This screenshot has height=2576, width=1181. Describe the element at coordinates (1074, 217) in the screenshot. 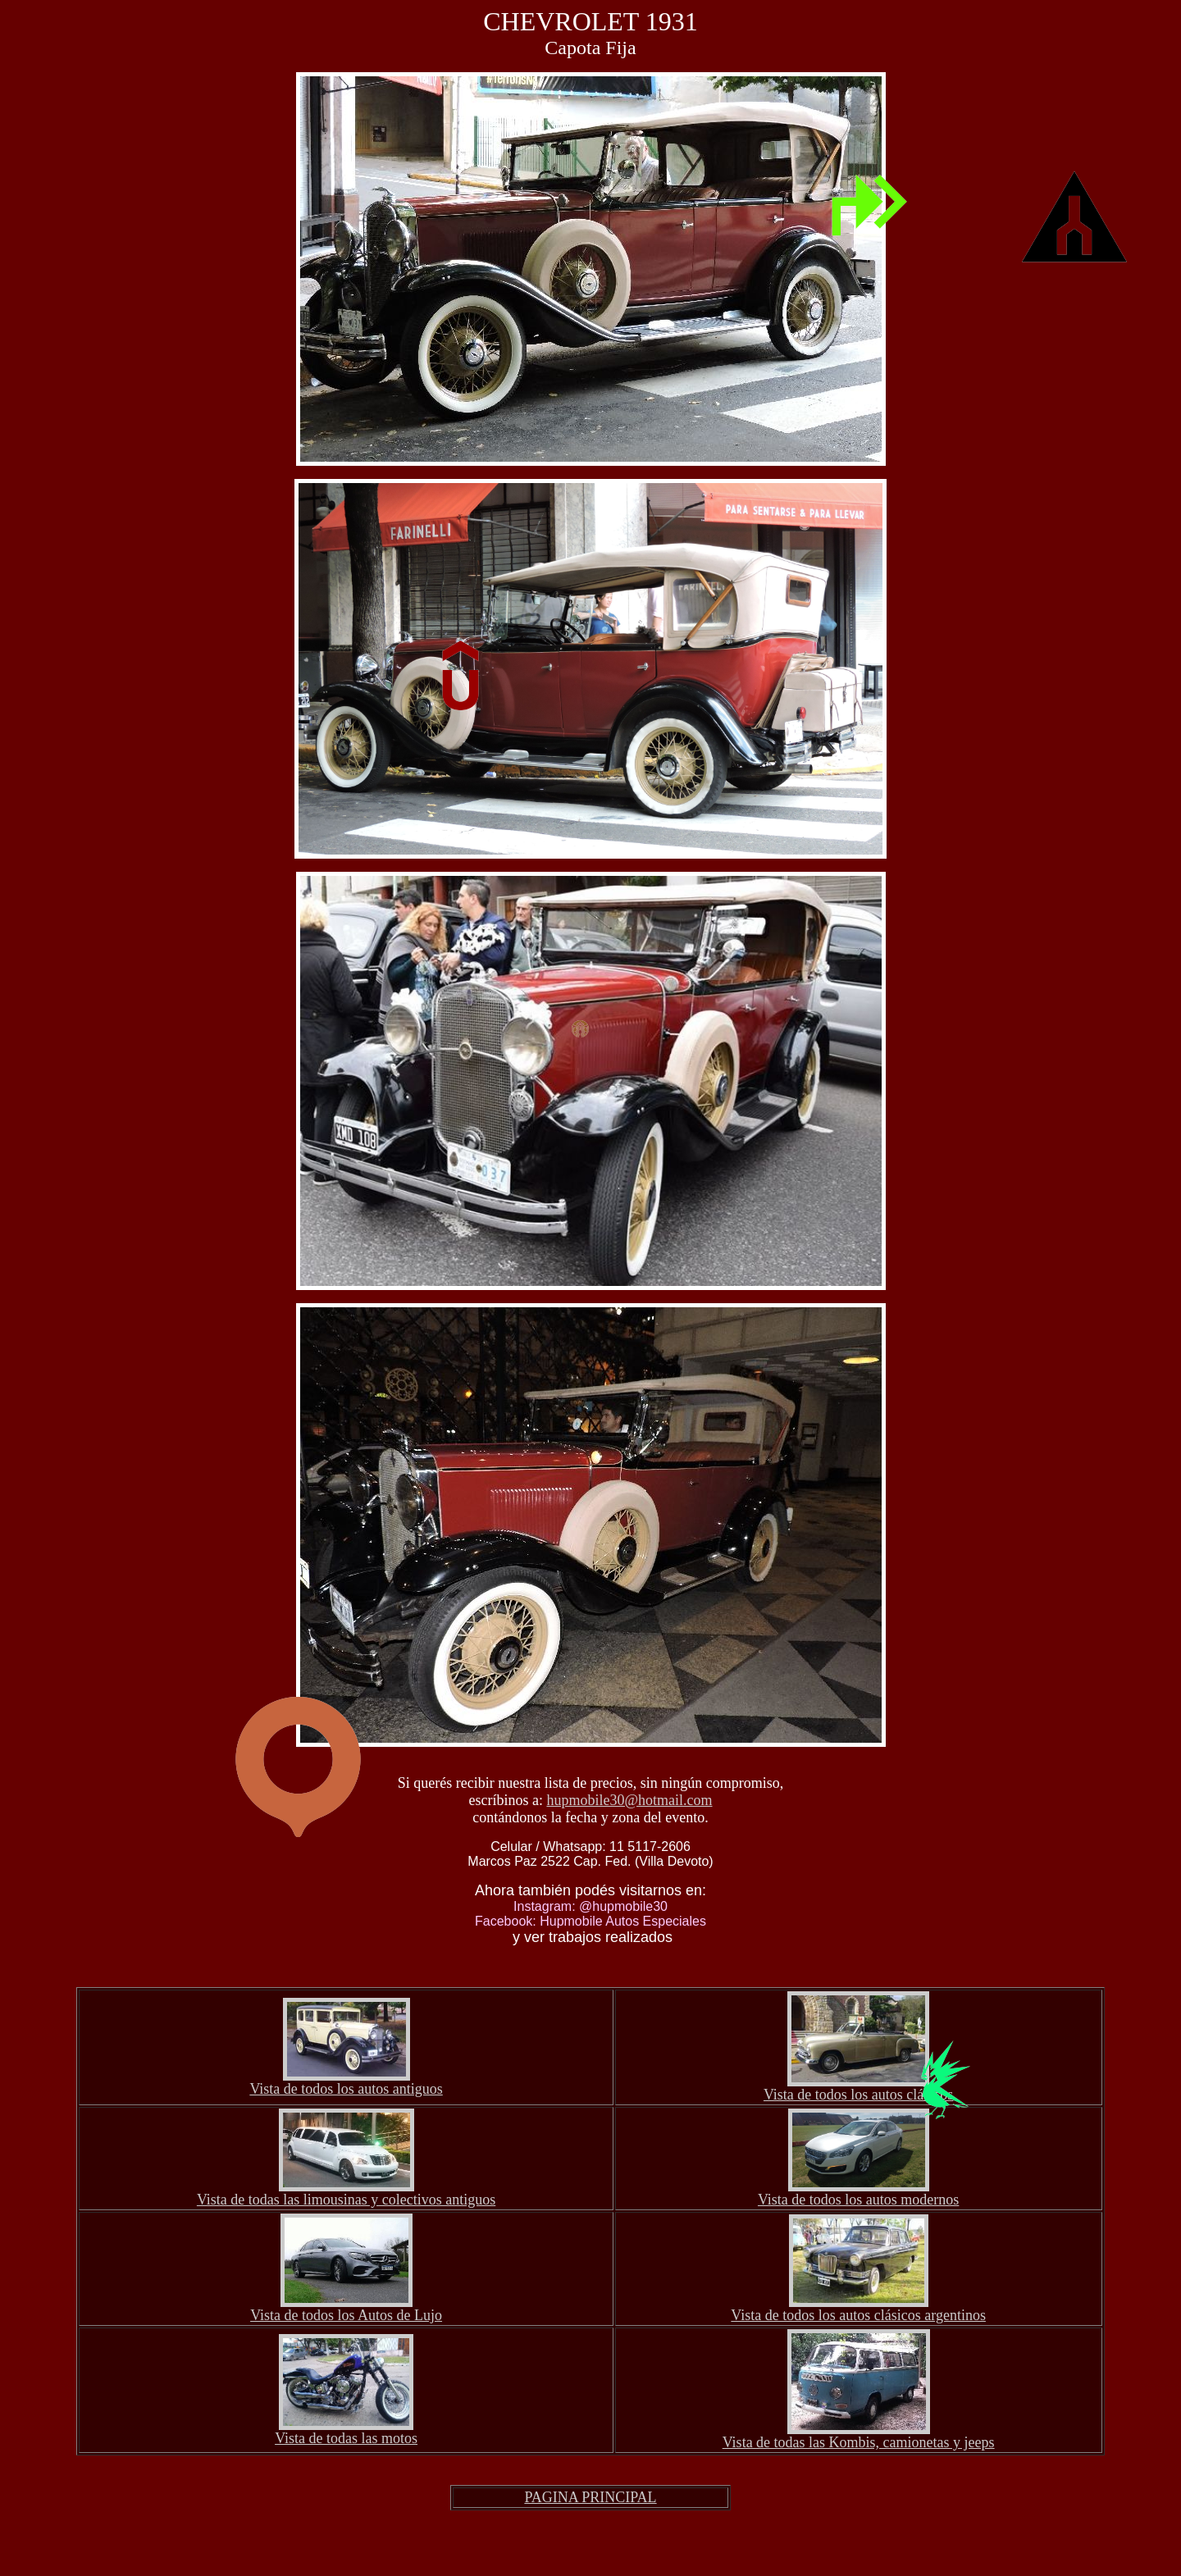

I see `open the Trailforks app` at that location.